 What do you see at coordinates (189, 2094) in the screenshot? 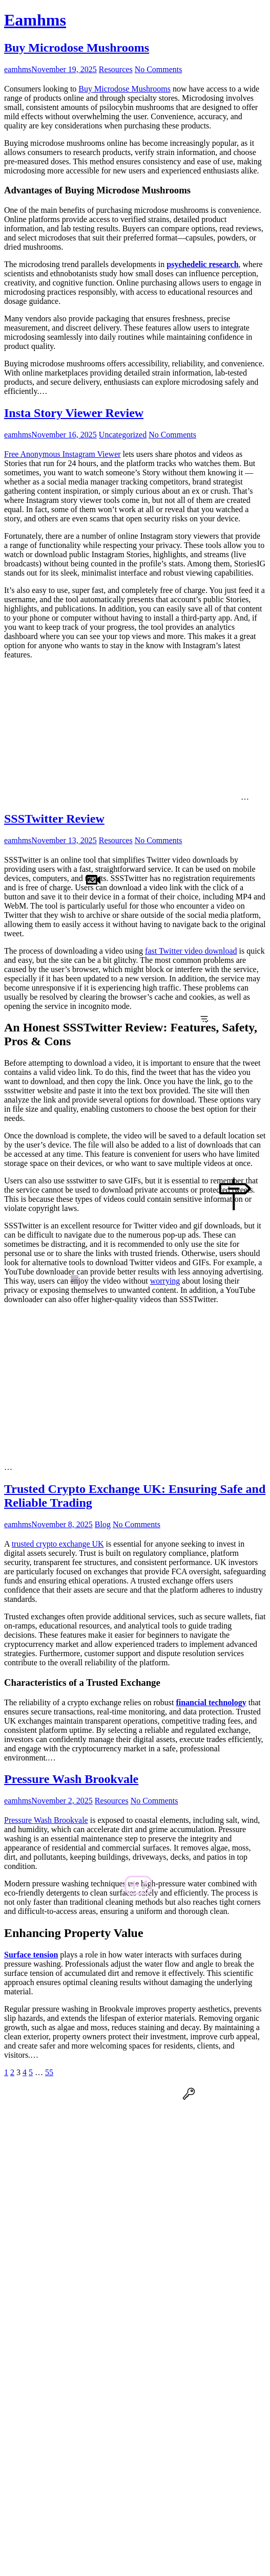
I see `access security or password settings` at bounding box center [189, 2094].